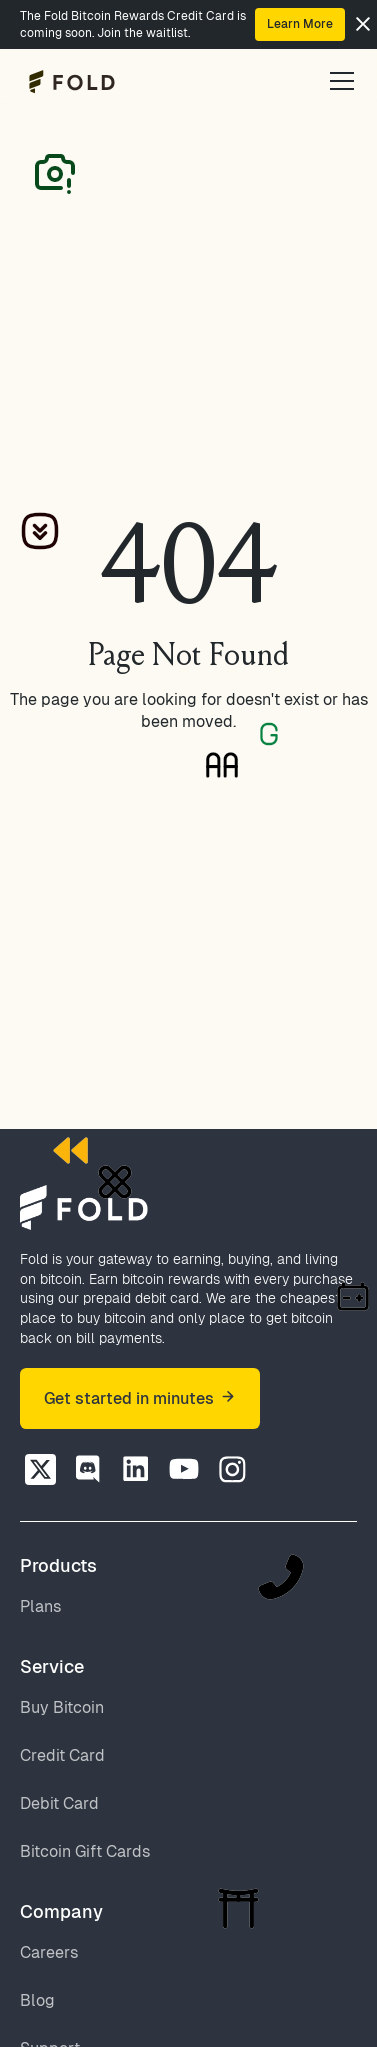 This screenshot has height=2047, width=377. I want to click on access first aid or medical help options, so click(115, 1182).